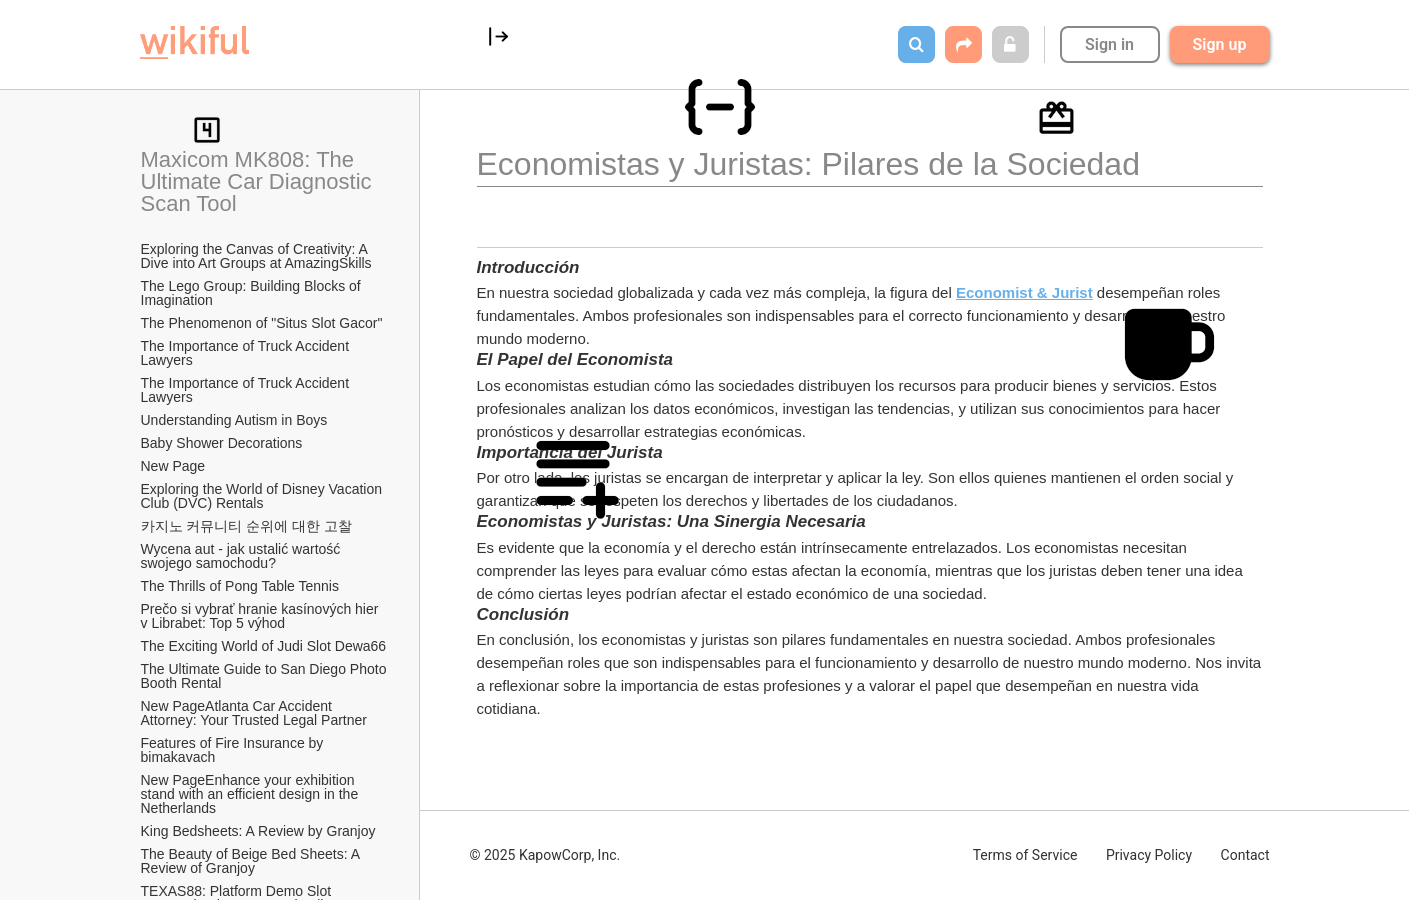 This screenshot has width=1409, height=900. What do you see at coordinates (573, 473) in the screenshot?
I see `add new text or text field` at bounding box center [573, 473].